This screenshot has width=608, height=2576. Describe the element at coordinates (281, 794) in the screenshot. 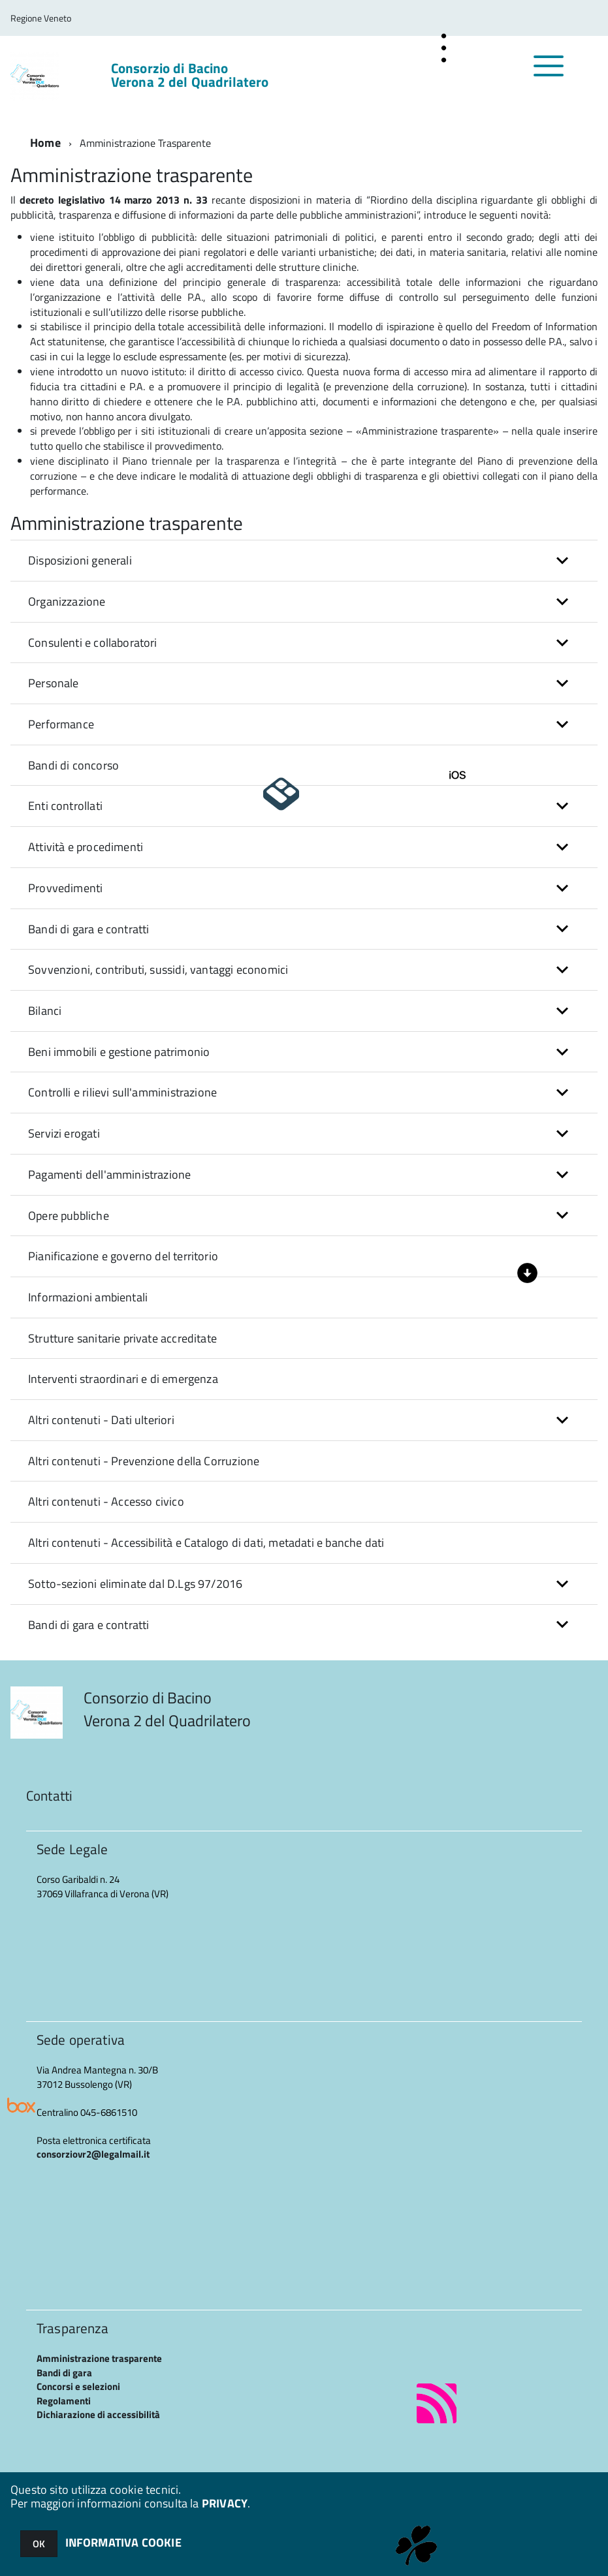

I see `open the bento app` at that location.